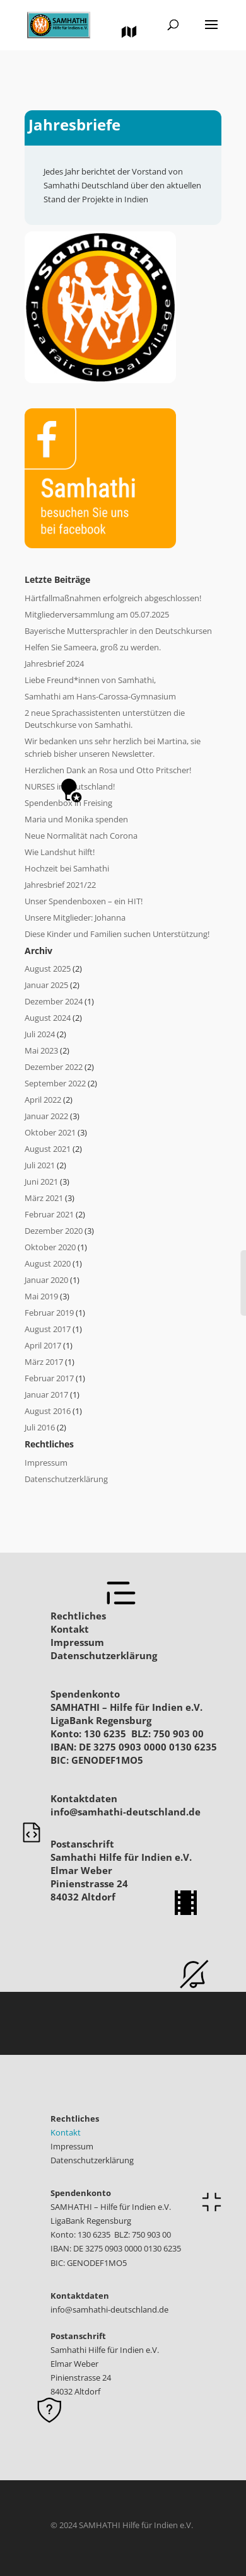 Image resolution: width=246 pixels, height=2576 pixels. Describe the element at coordinates (129, 32) in the screenshot. I see `open map view` at that location.